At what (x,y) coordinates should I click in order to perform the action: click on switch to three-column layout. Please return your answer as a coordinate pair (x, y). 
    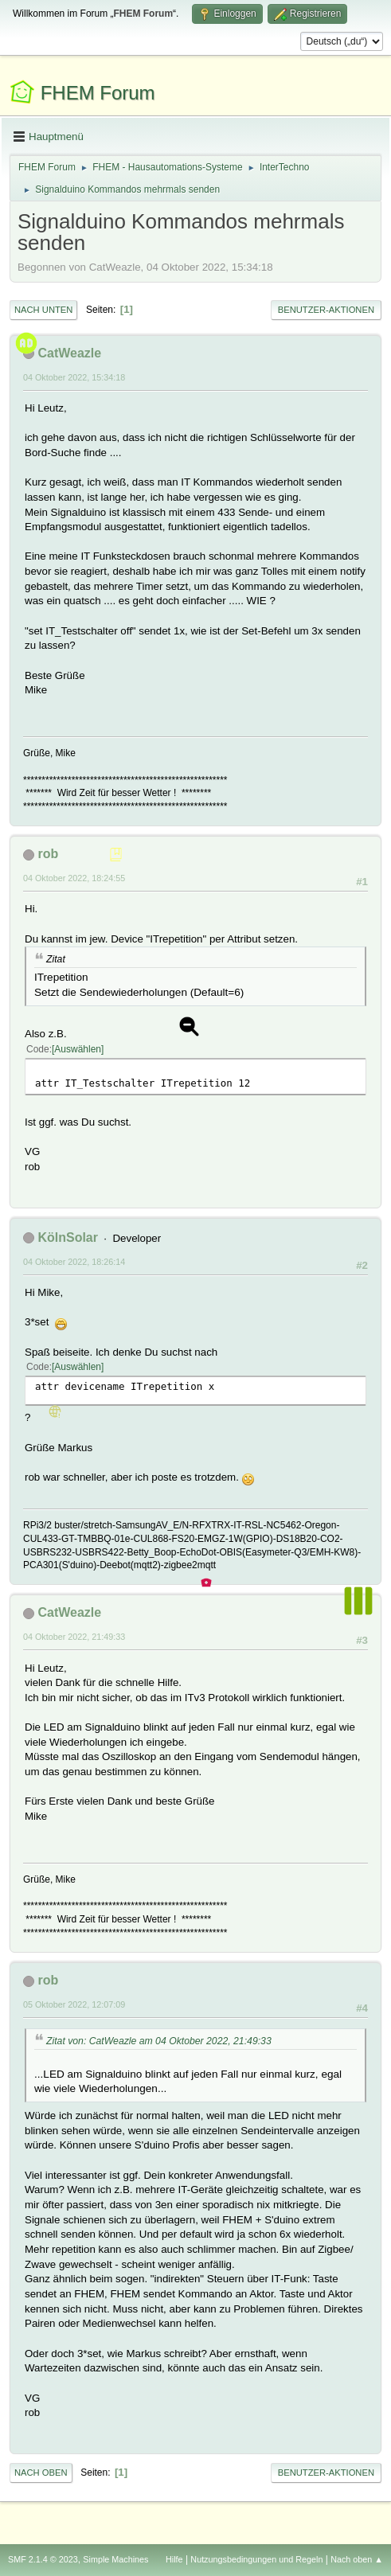
    Looking at the image, I should click on (358, 1601).